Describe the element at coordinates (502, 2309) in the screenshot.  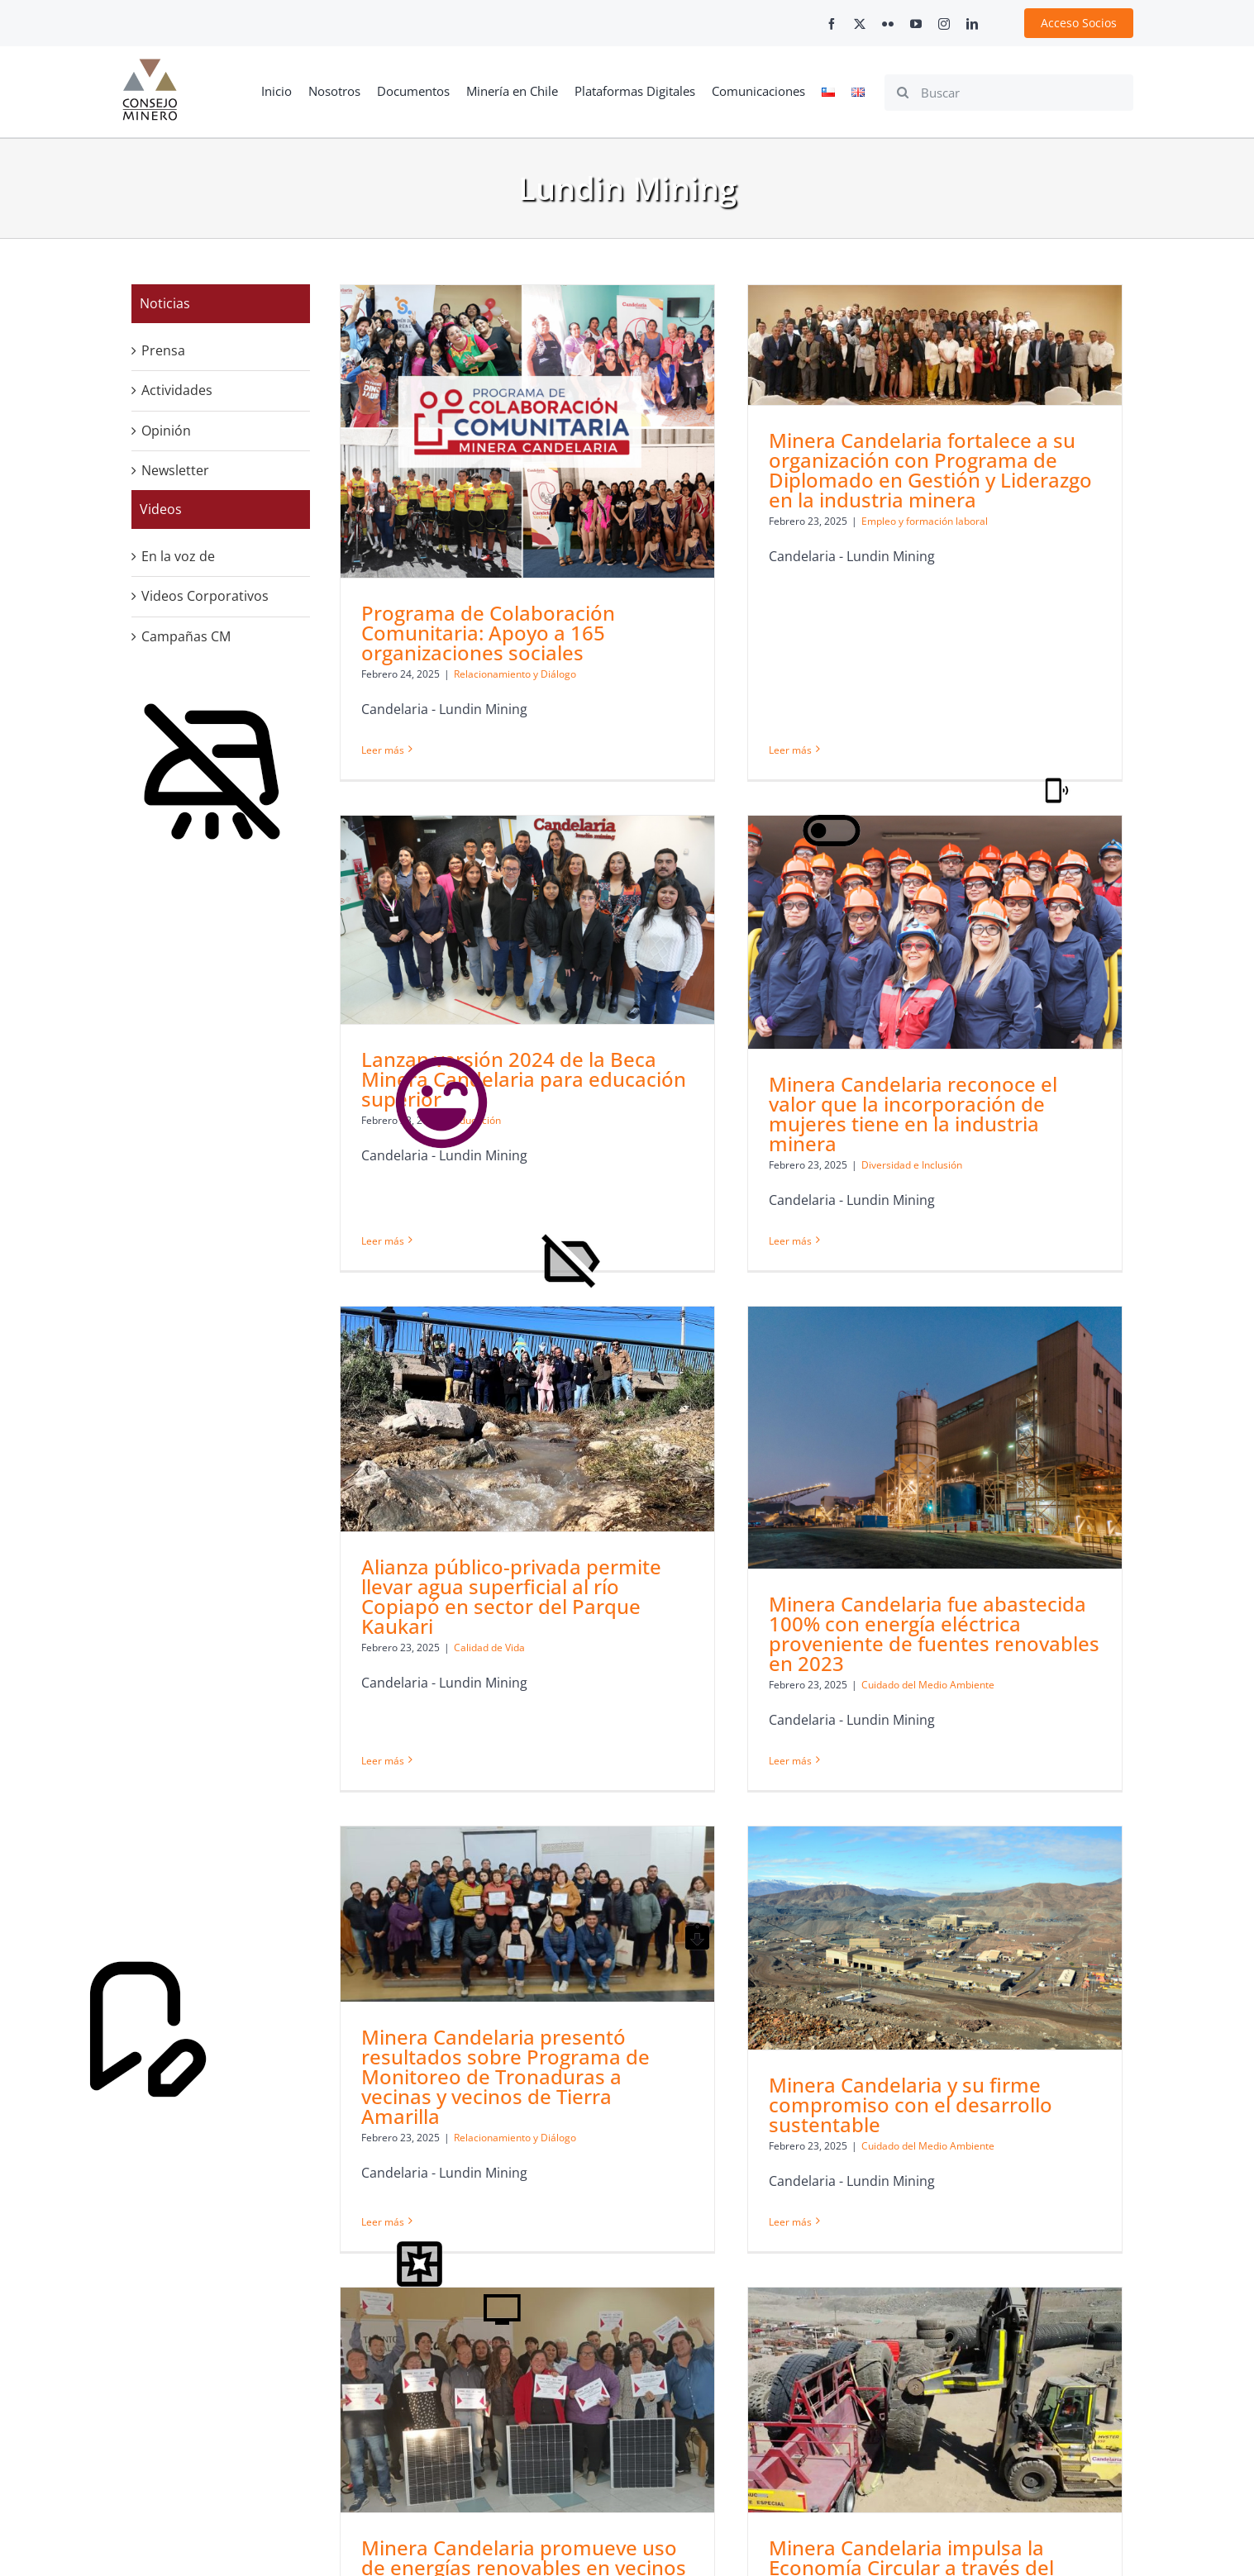
I see `access personal video content` at that location.